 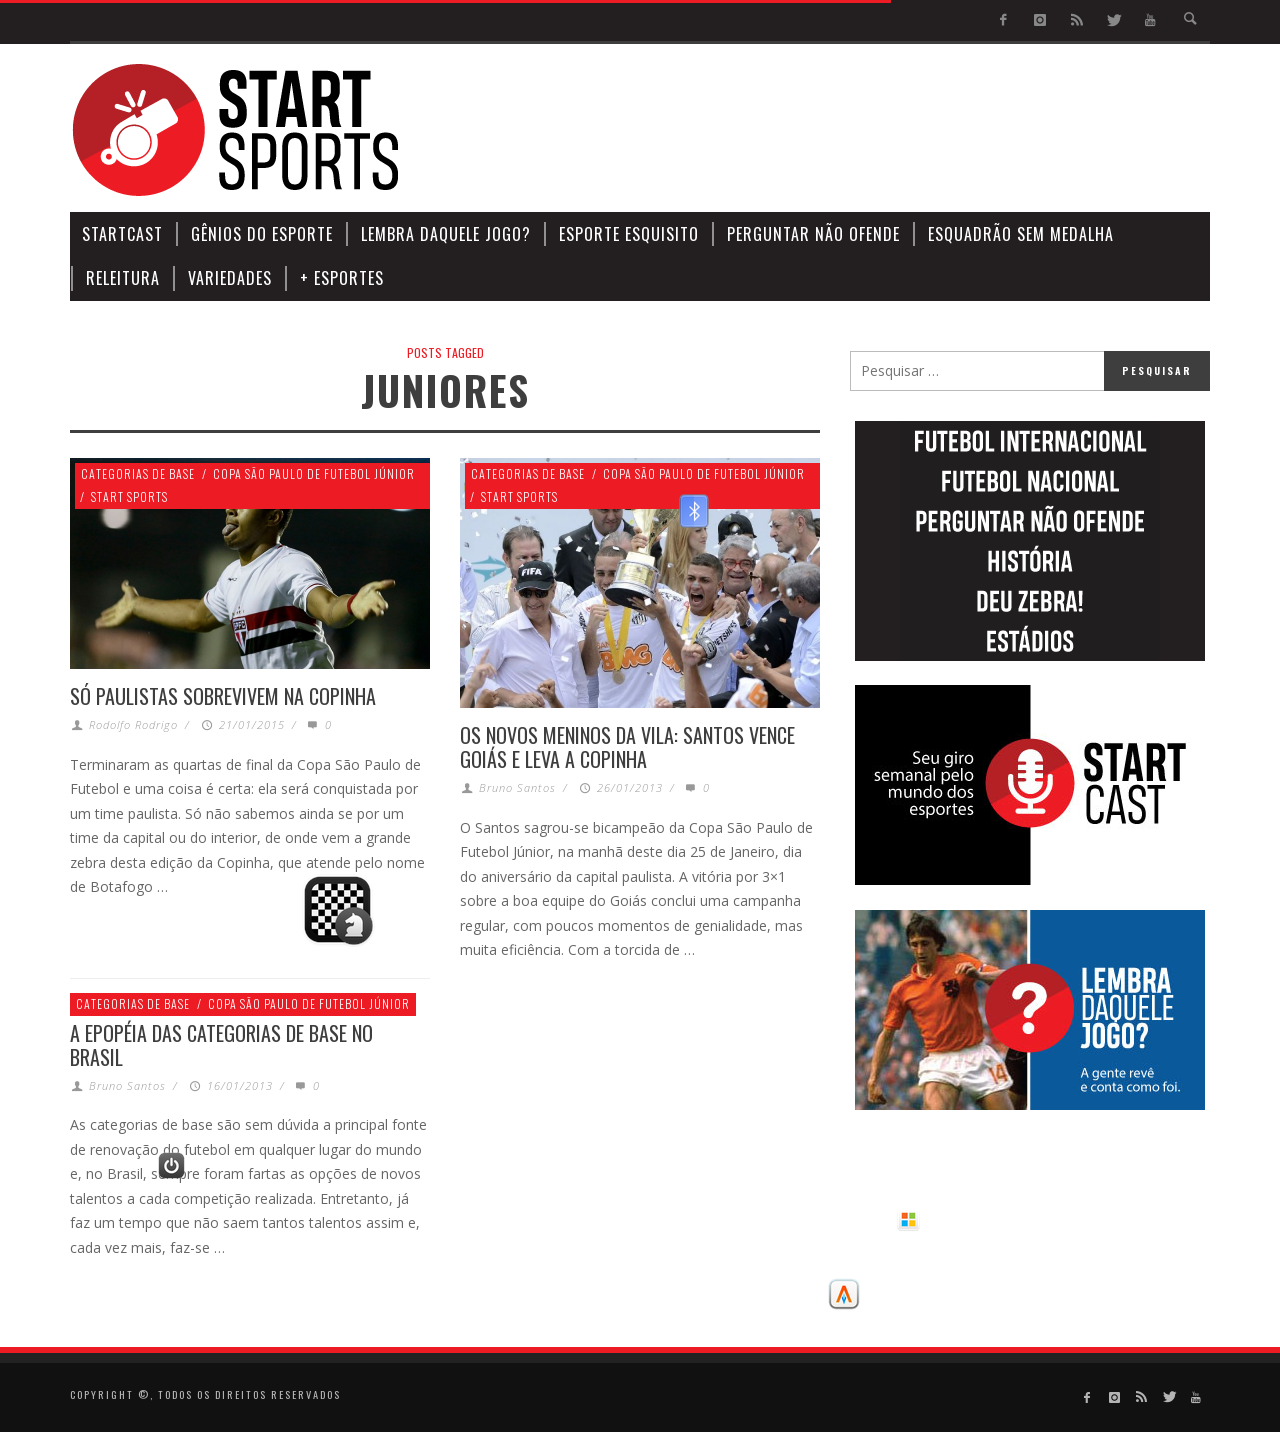 What do you see at coordinates (171, 1165) in the screenshot?
I see `open session or power settings` at bounding box center [171, 1165].